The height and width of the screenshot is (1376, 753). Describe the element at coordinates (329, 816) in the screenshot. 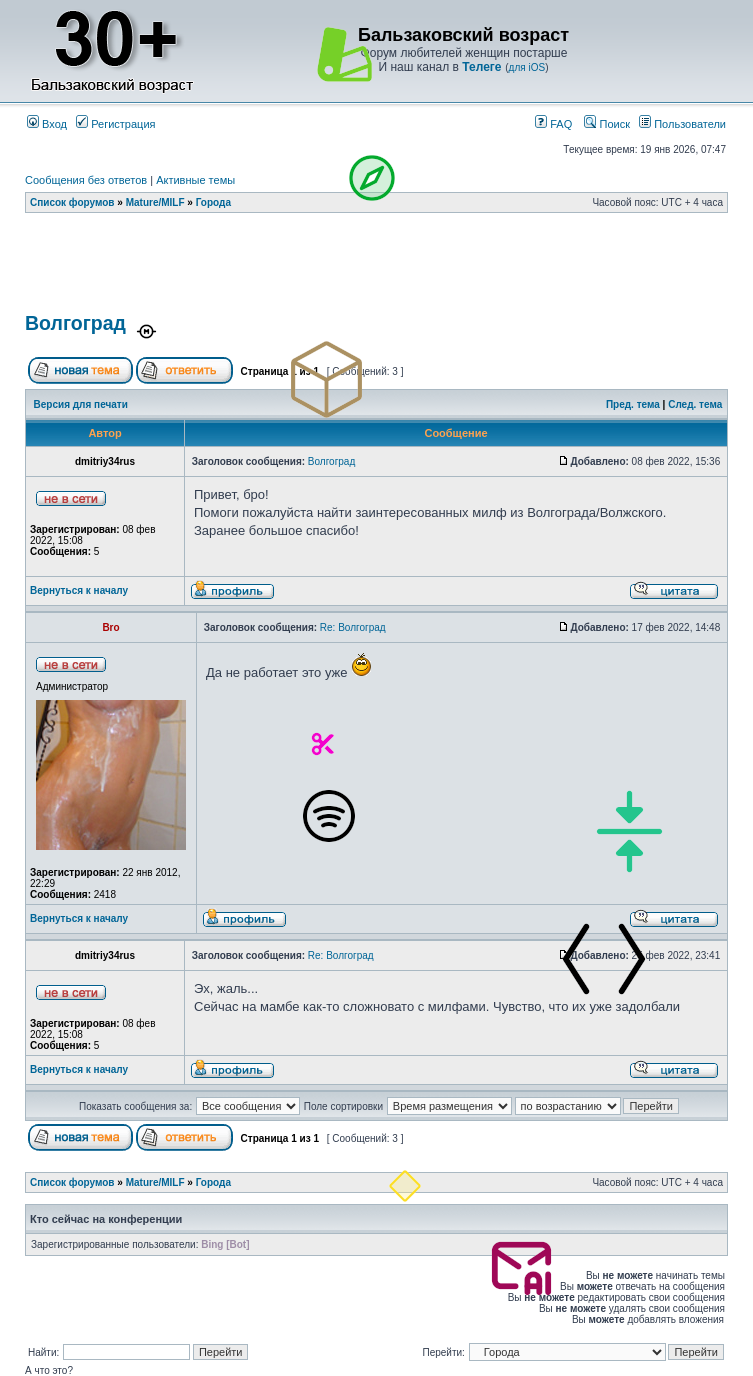

I see `open Spotify` at that location.